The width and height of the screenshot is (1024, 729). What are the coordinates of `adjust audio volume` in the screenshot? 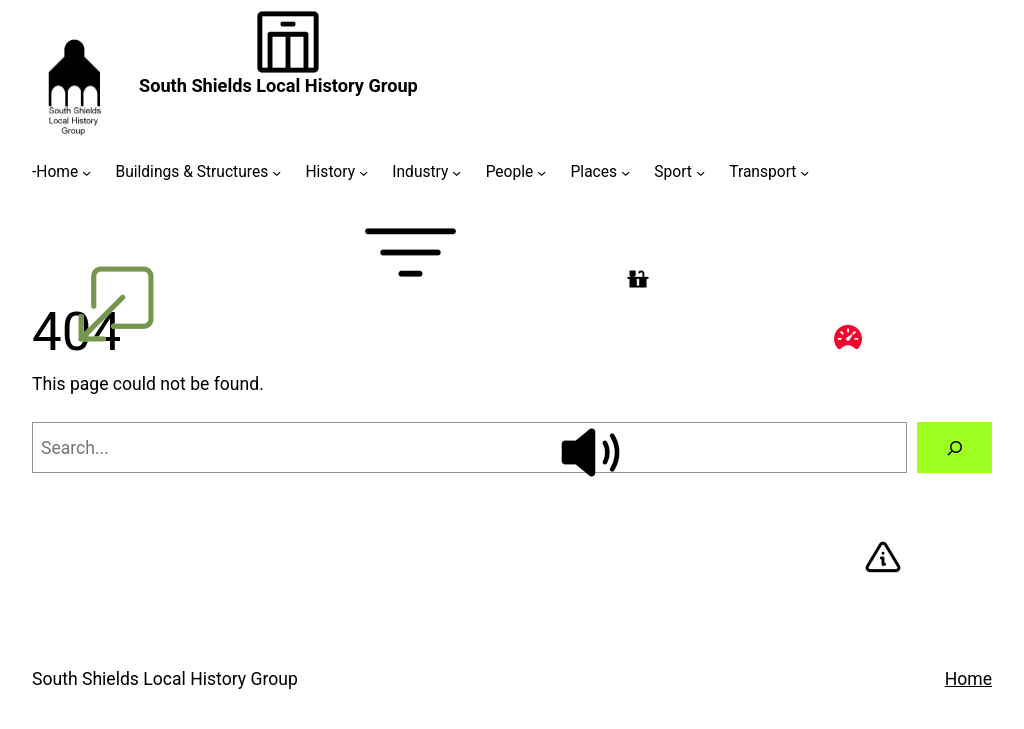 It's located at (590, 452).